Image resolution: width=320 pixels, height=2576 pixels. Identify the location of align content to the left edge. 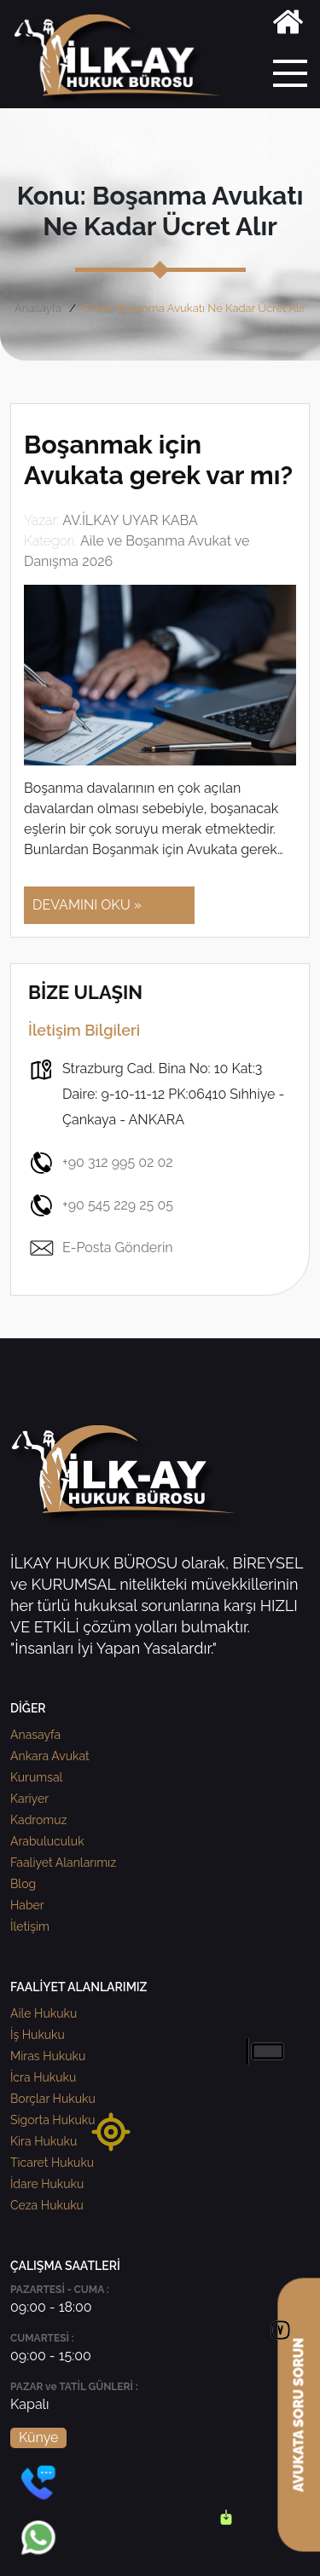
(264, 2051).